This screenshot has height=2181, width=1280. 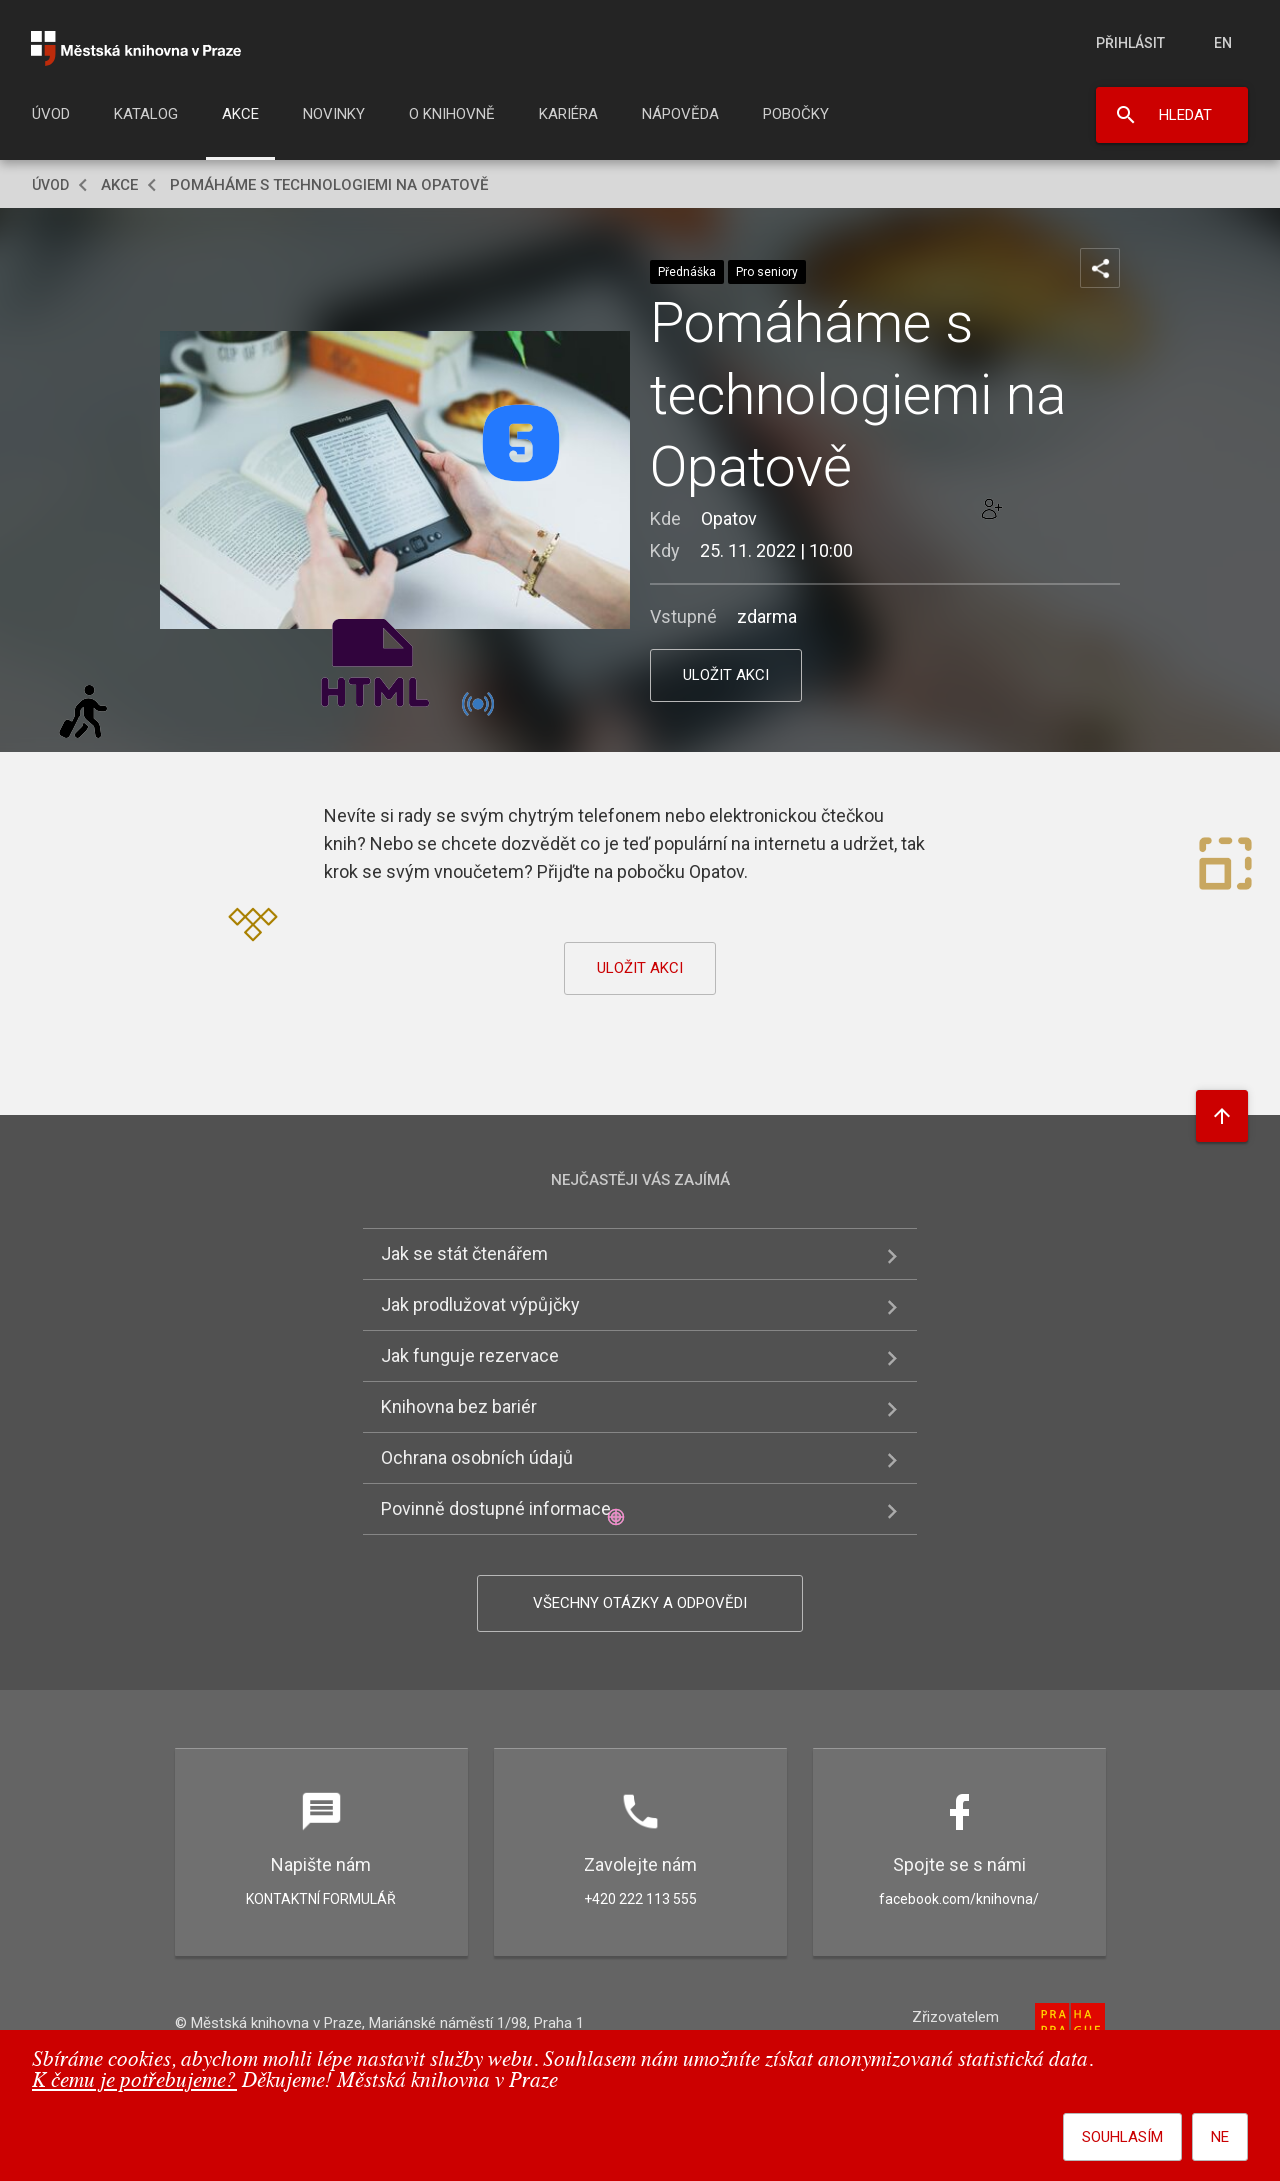 What do you see at coordinates (253, 923) in the screenshot?
I see `open the Tidal music streaming app` at bounding box center [253, 923].